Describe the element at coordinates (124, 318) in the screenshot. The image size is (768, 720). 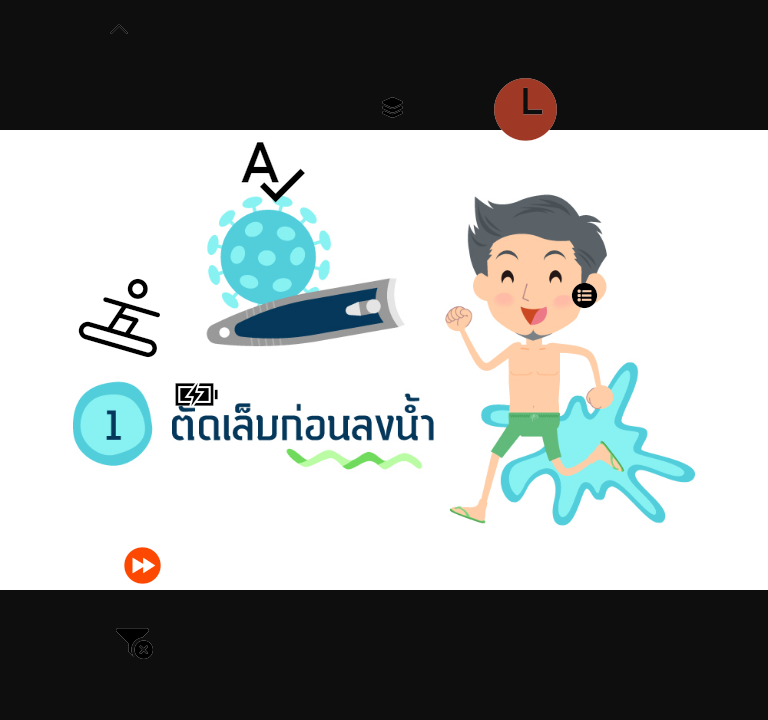
I see `access snowboarding or winter sports content` at that location.